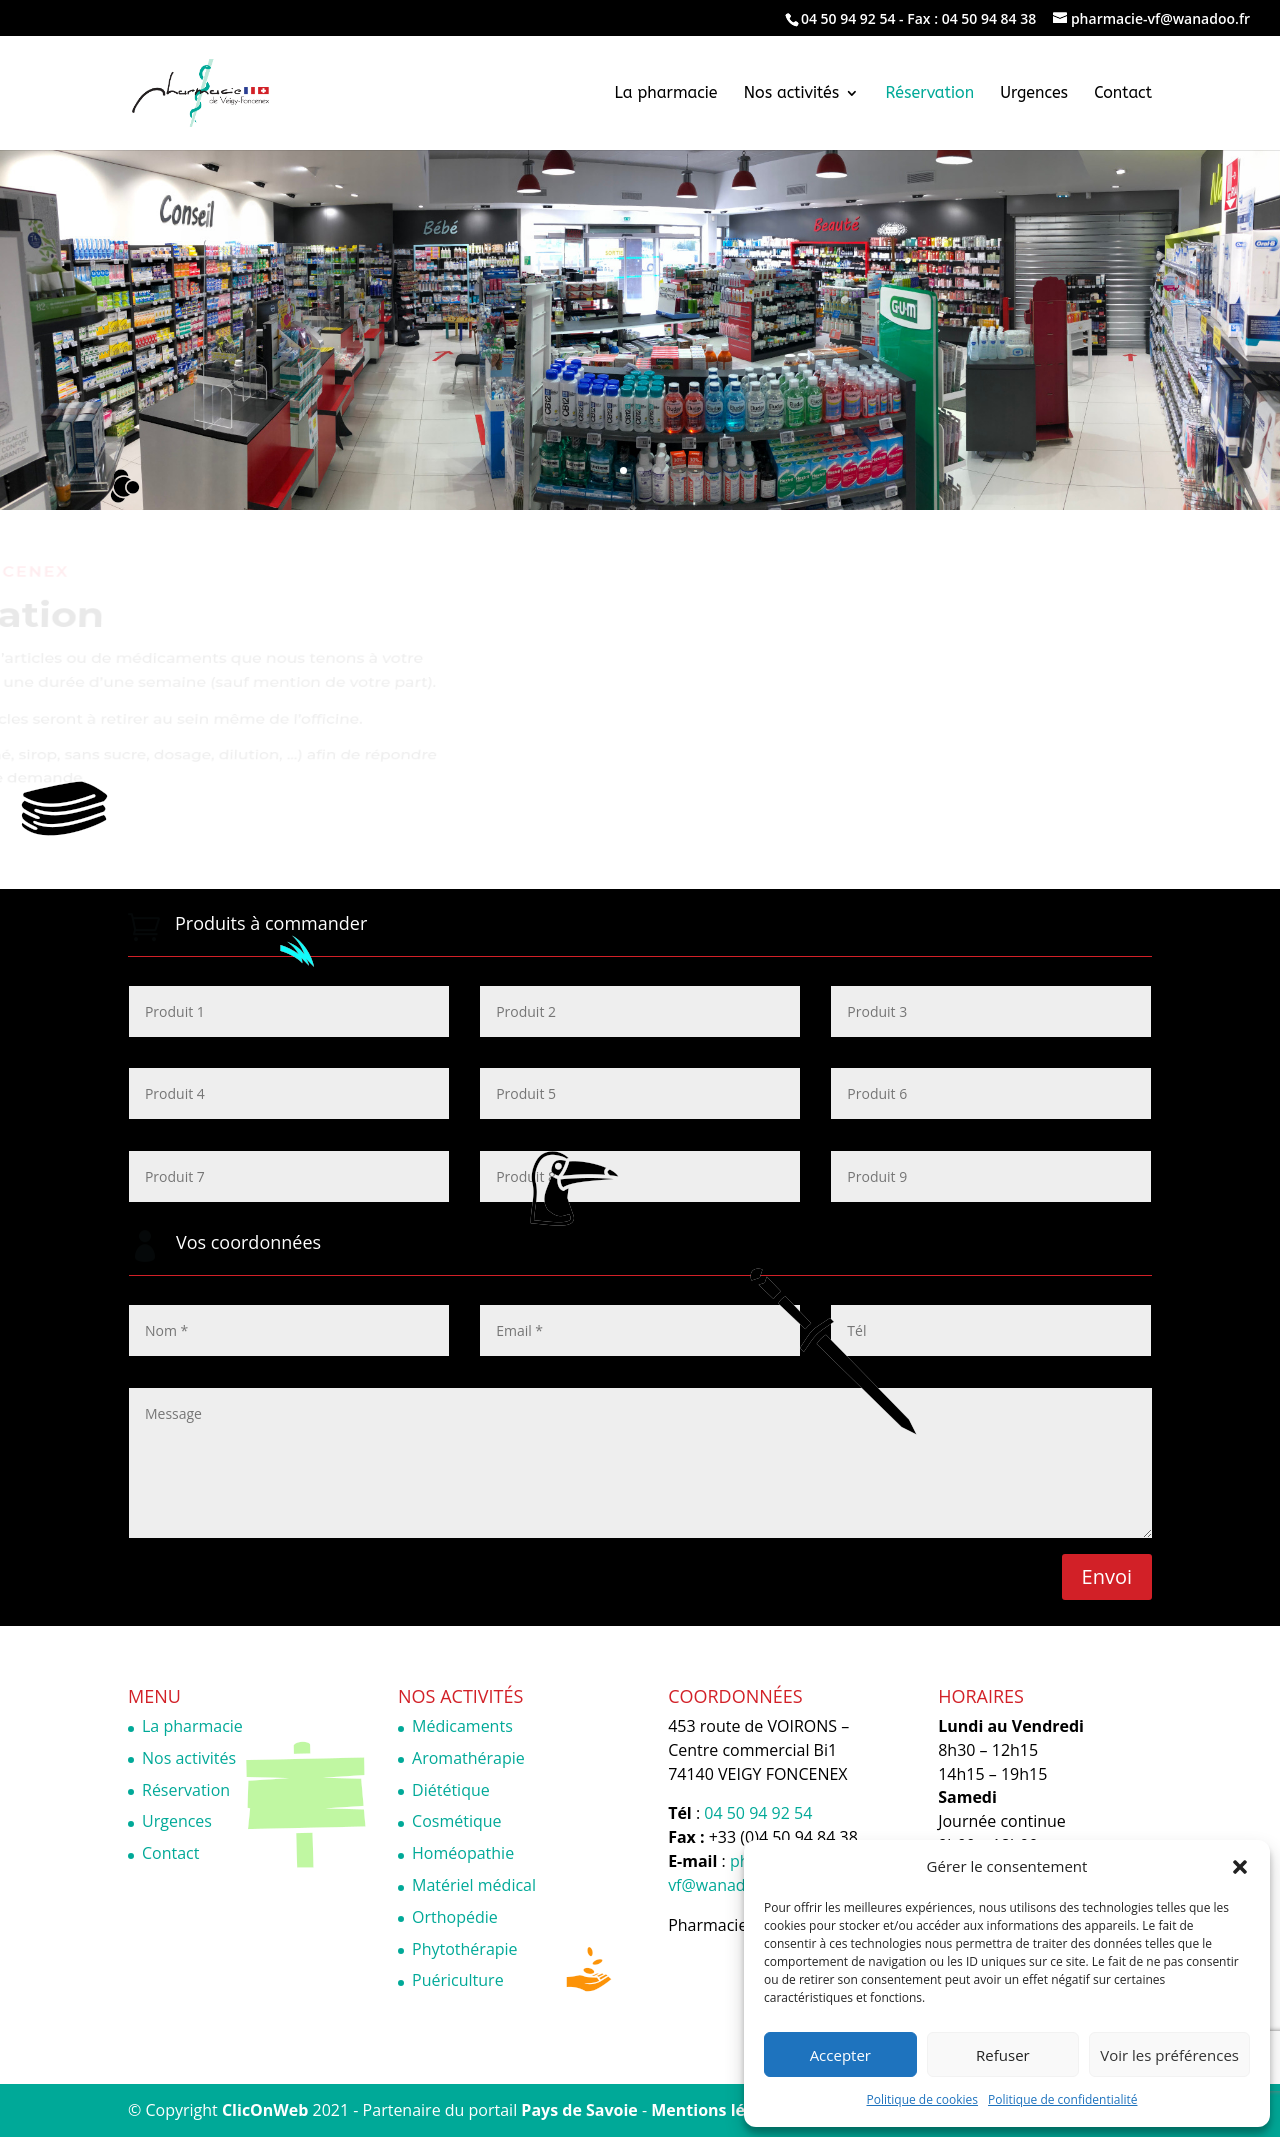  What do you see at coordinates (297, 952) in the screenshot?
I see `indicates wind or air movement effect` at bounding box center [297, 952].